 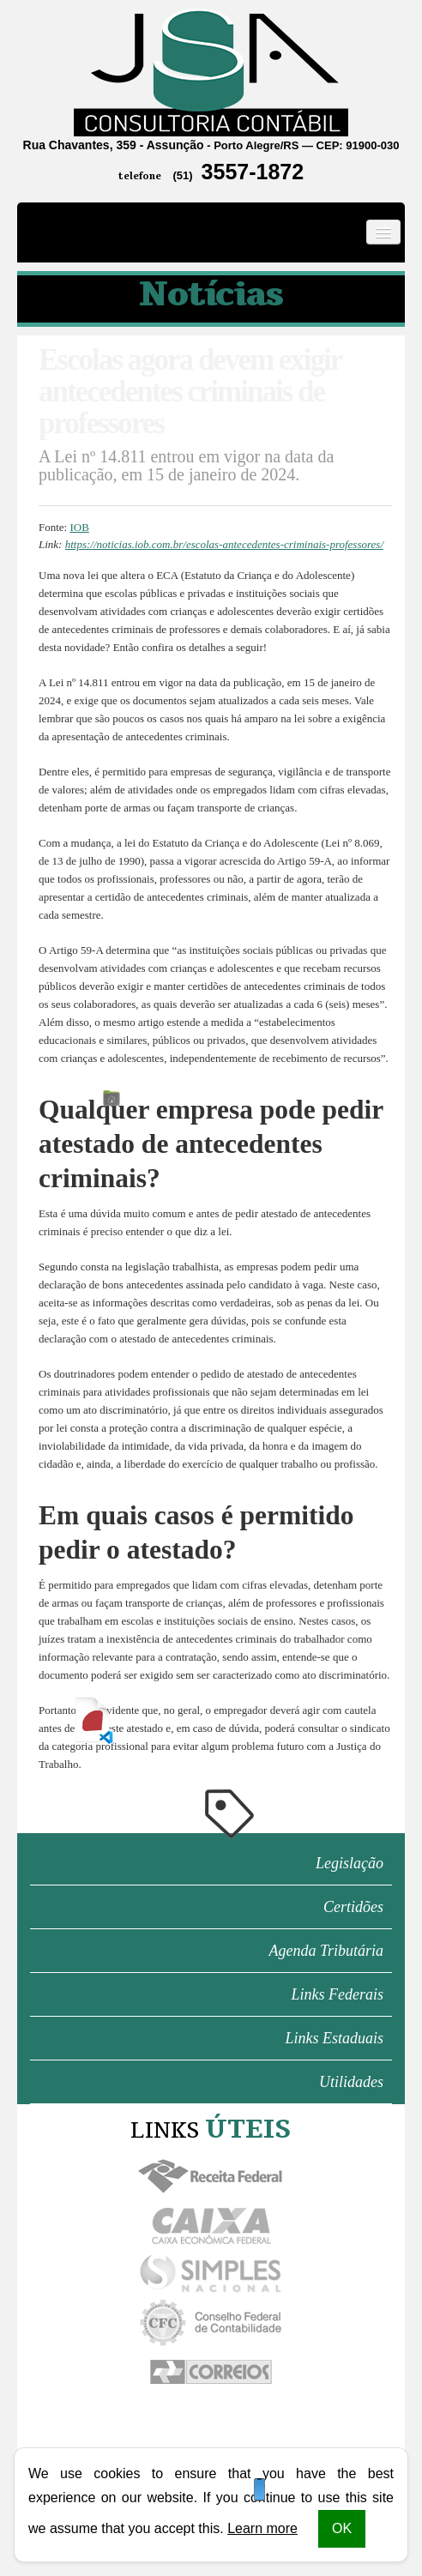 What do you see at coordinates (229, 1813) in the screenshot?
I see `add or edit tags for music tracks` at bounding box center [229, 1813].